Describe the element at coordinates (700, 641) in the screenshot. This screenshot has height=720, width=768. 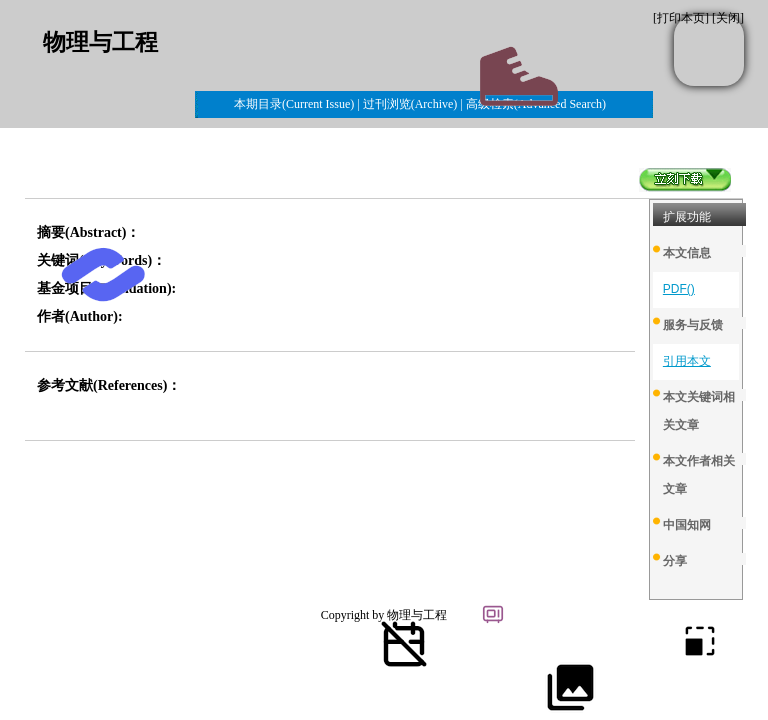
I see `resize an element or window` at that location.